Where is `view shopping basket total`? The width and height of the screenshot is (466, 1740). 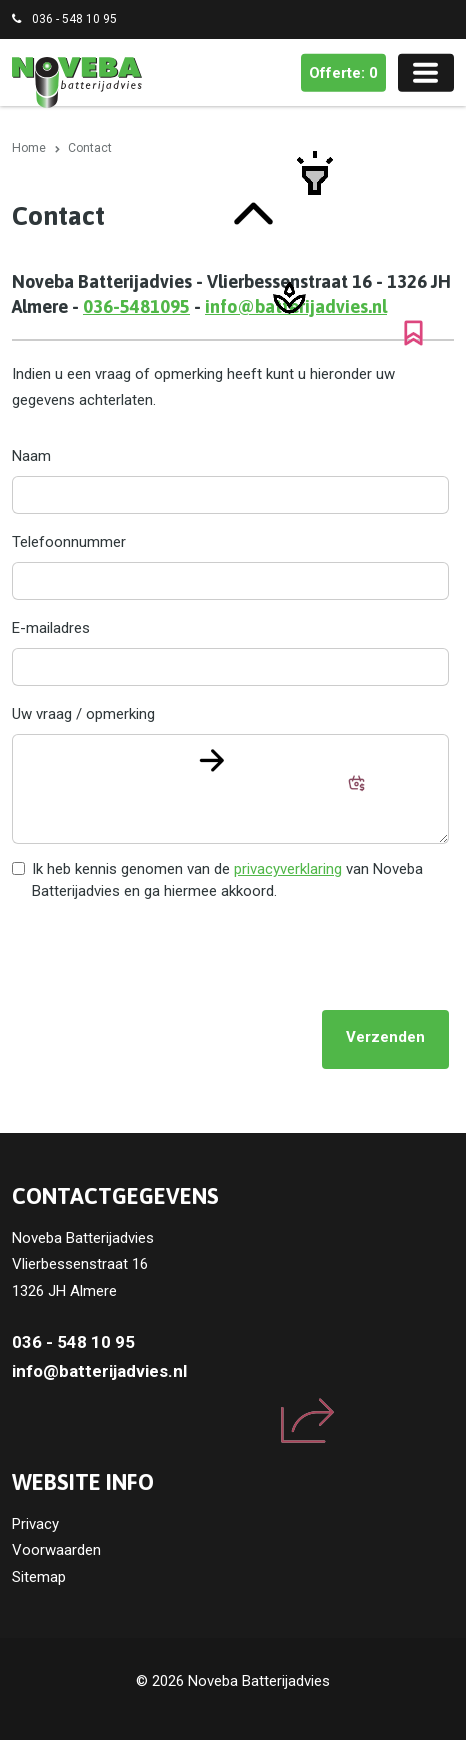 view shopping basket total is located at coordinates (356, 782).